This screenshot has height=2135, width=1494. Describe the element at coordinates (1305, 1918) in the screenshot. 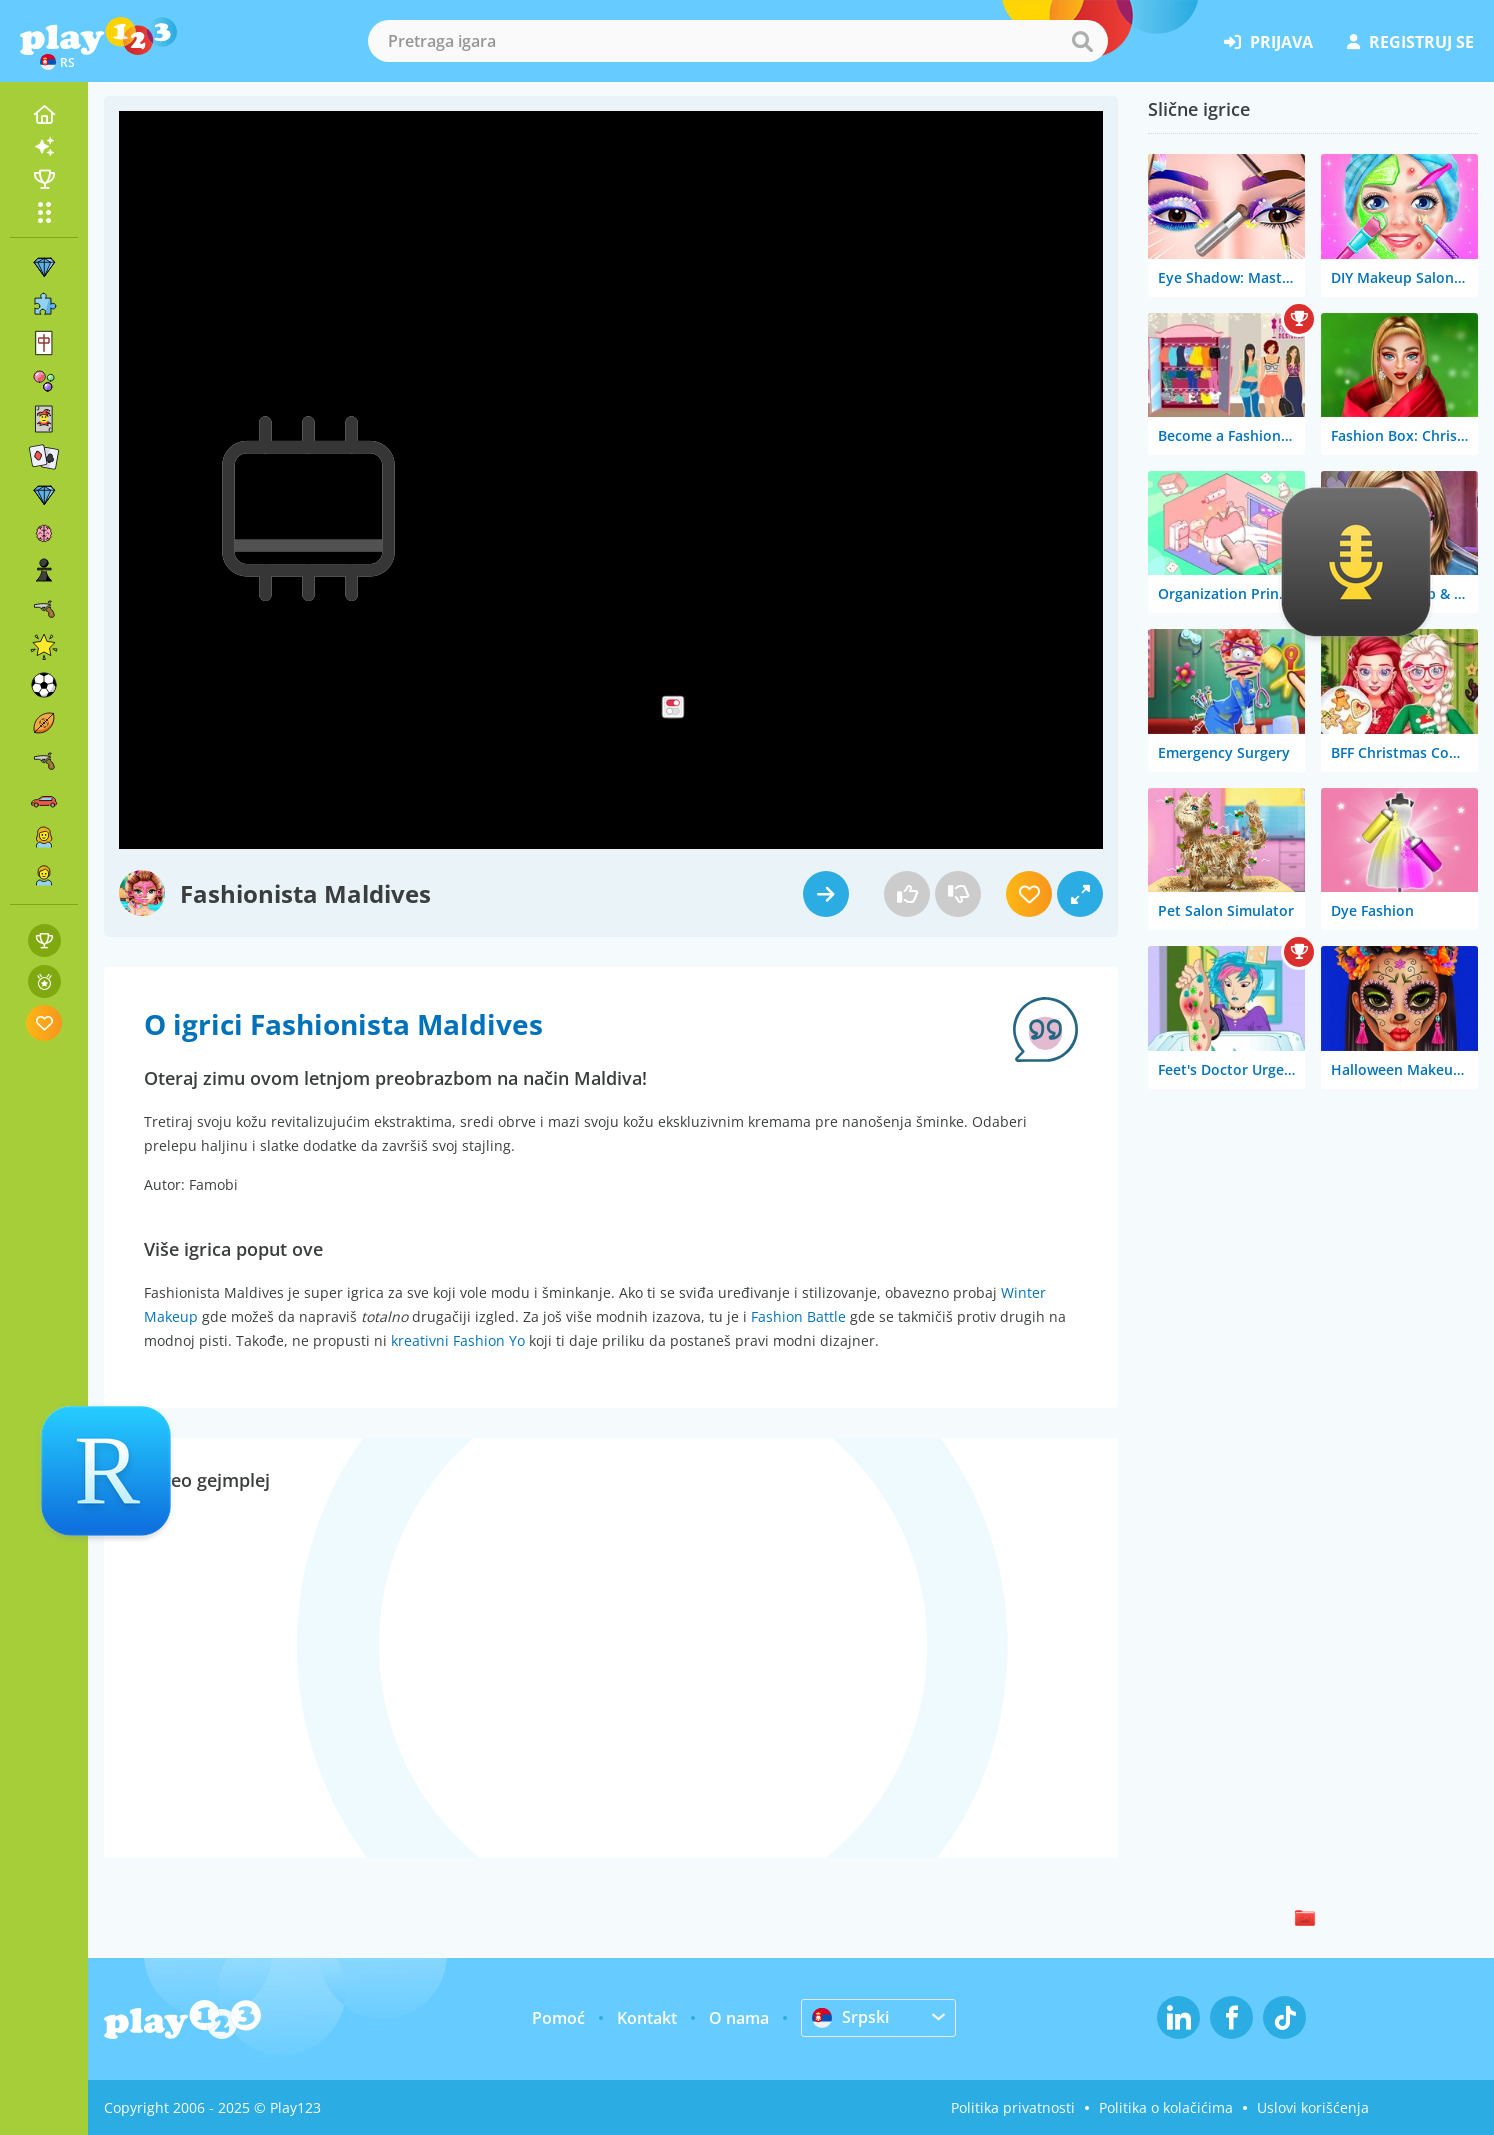

I see `open your images folder` at that location.